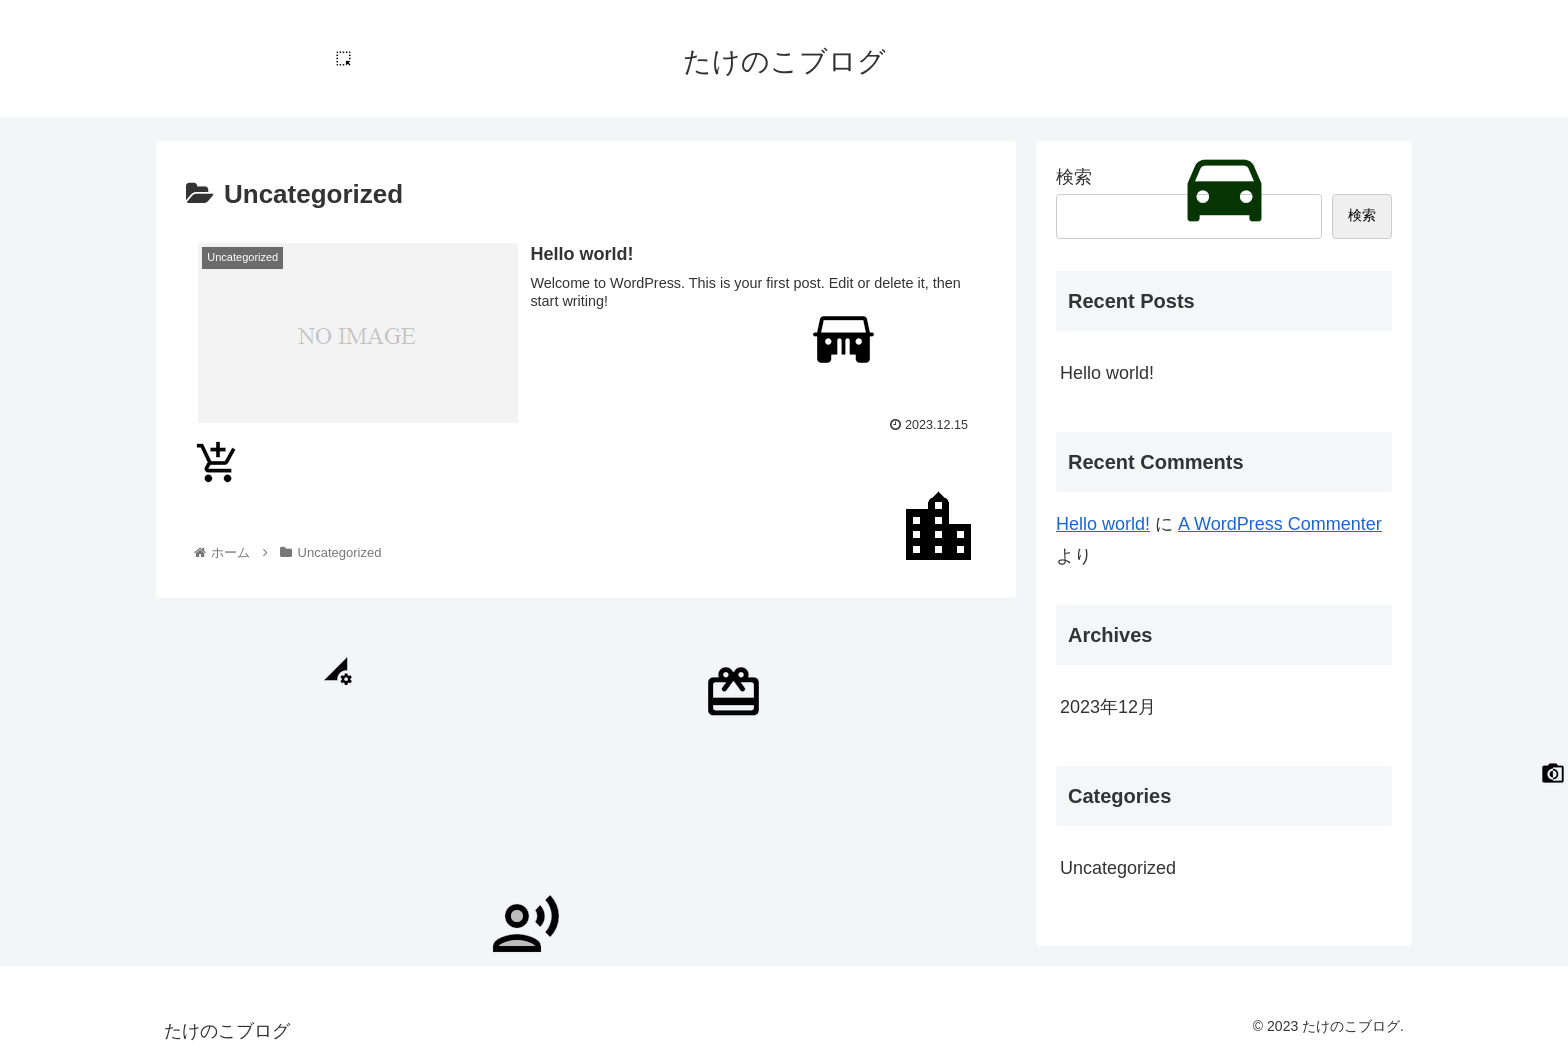 The height and width of the screenshot is (1056, 1568). I want to click on redeem a gift card or voucher, so click(733, 692).